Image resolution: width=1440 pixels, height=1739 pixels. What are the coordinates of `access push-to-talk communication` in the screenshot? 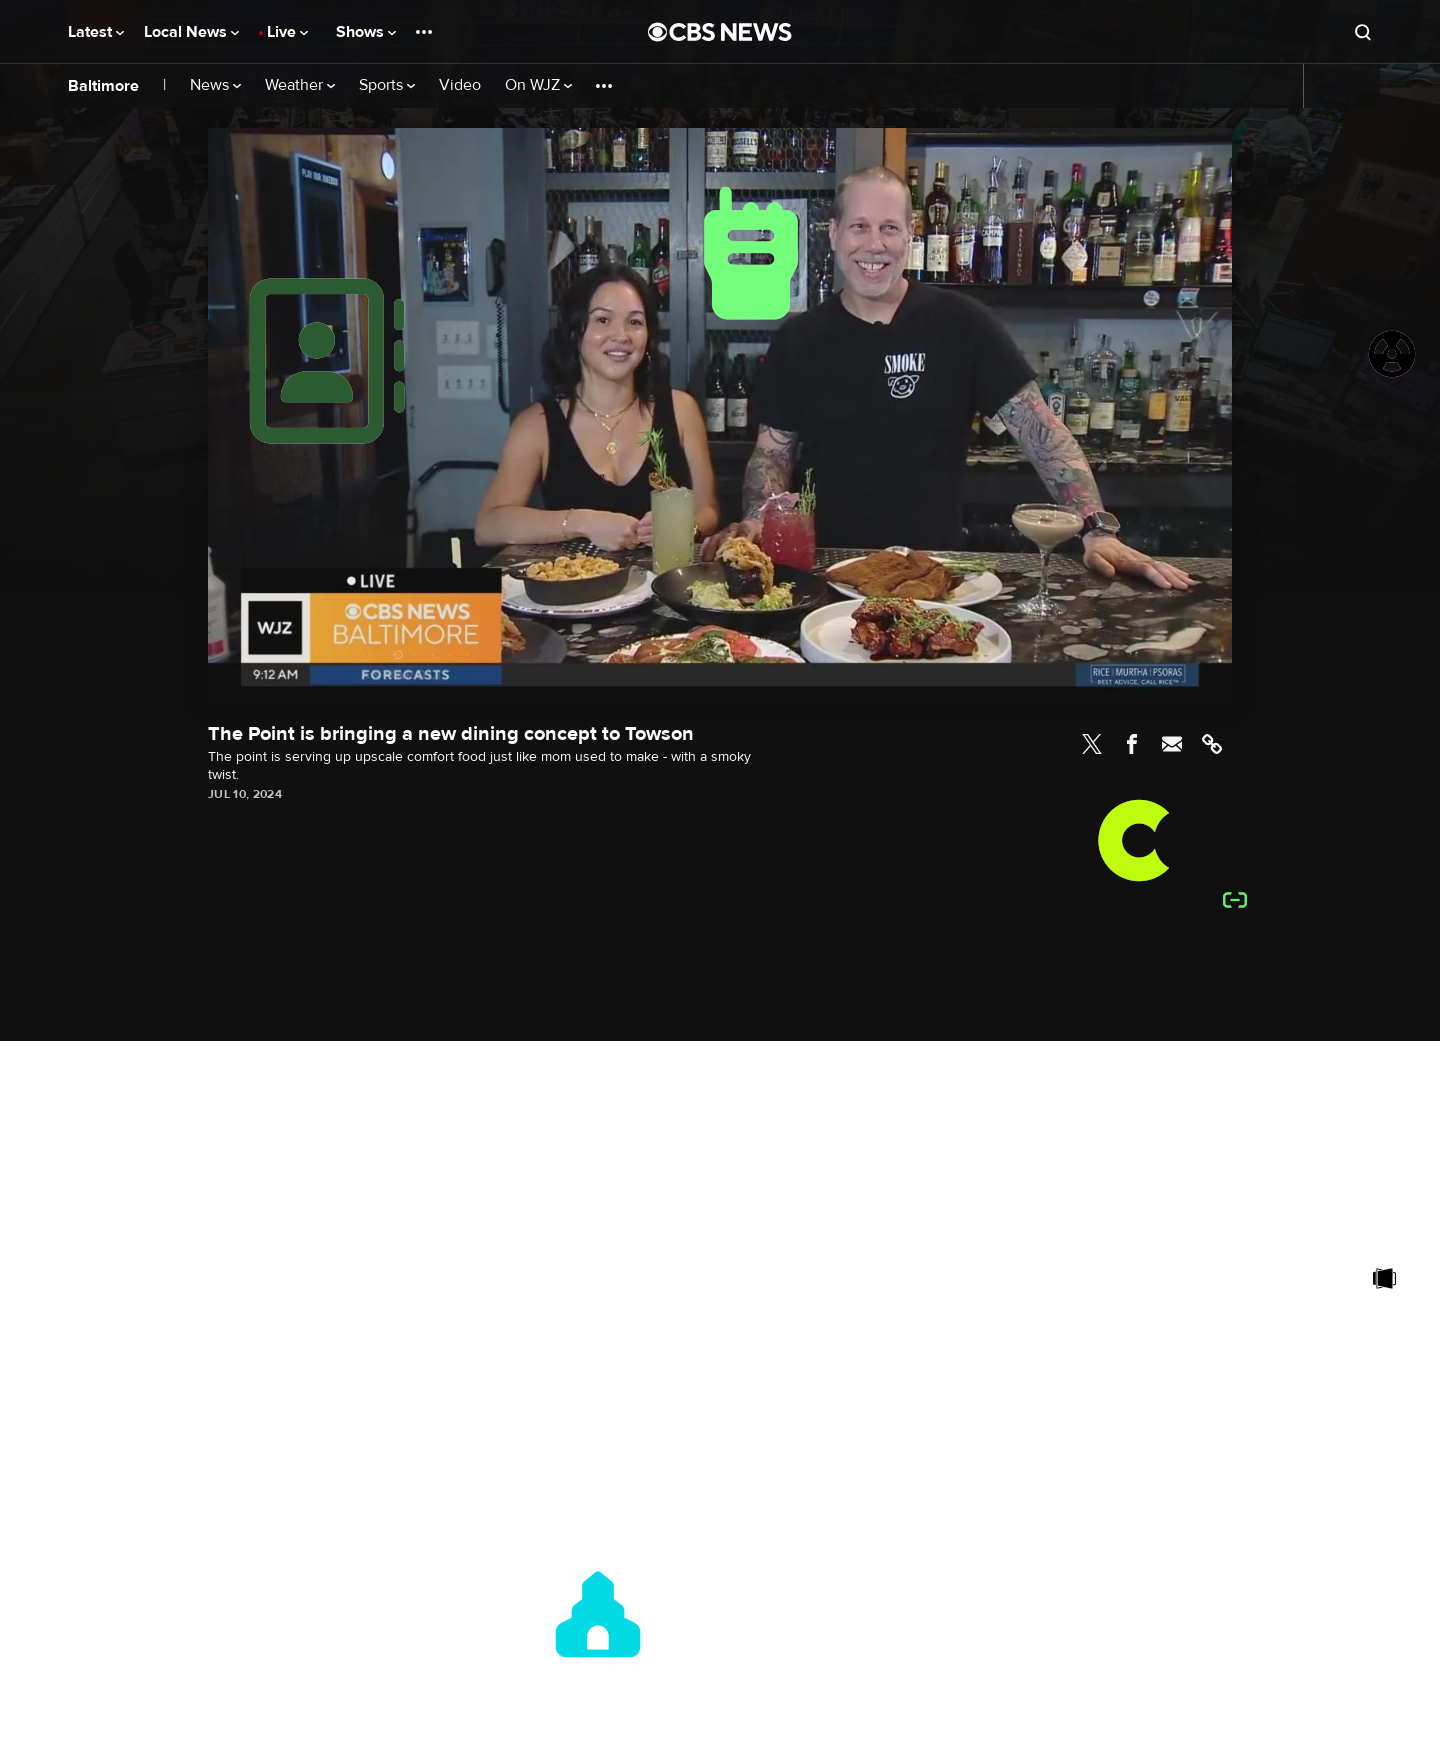 It's located at (751, 257).